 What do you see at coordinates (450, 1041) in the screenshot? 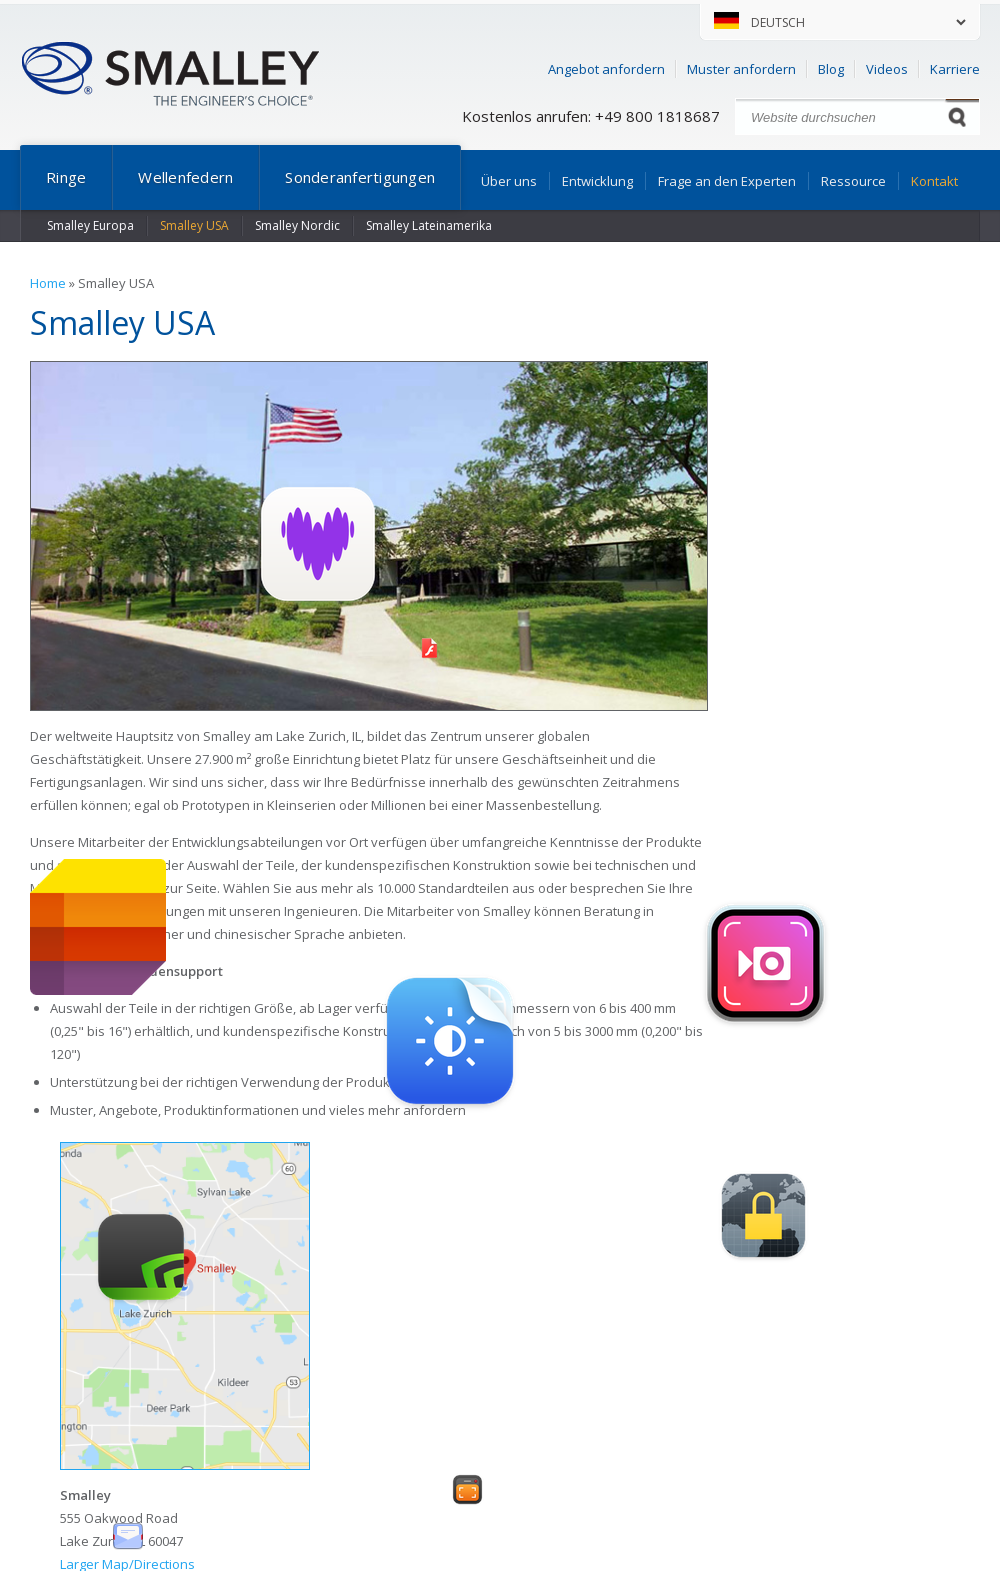
I see `adjust night shift or display color temperature settings` at bounding box center [450, 1041].